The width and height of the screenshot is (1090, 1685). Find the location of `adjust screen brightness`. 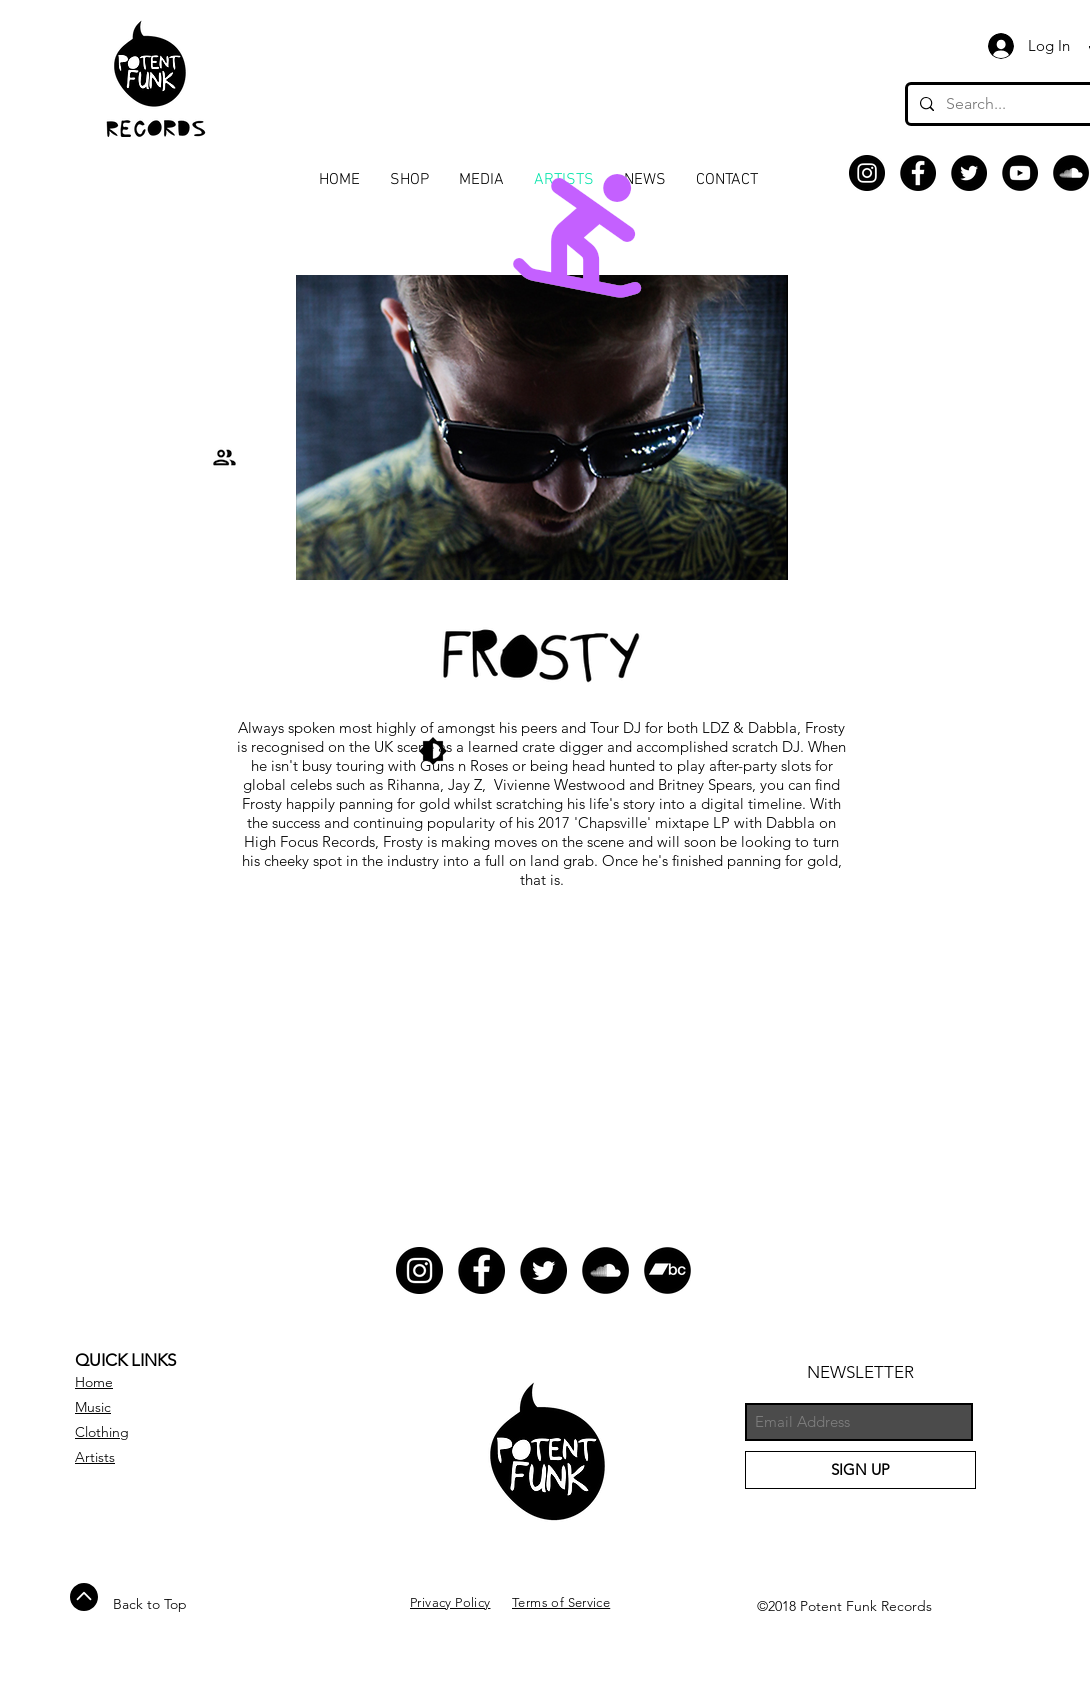

adjust screen brightness is located at coordinates (433, 751).